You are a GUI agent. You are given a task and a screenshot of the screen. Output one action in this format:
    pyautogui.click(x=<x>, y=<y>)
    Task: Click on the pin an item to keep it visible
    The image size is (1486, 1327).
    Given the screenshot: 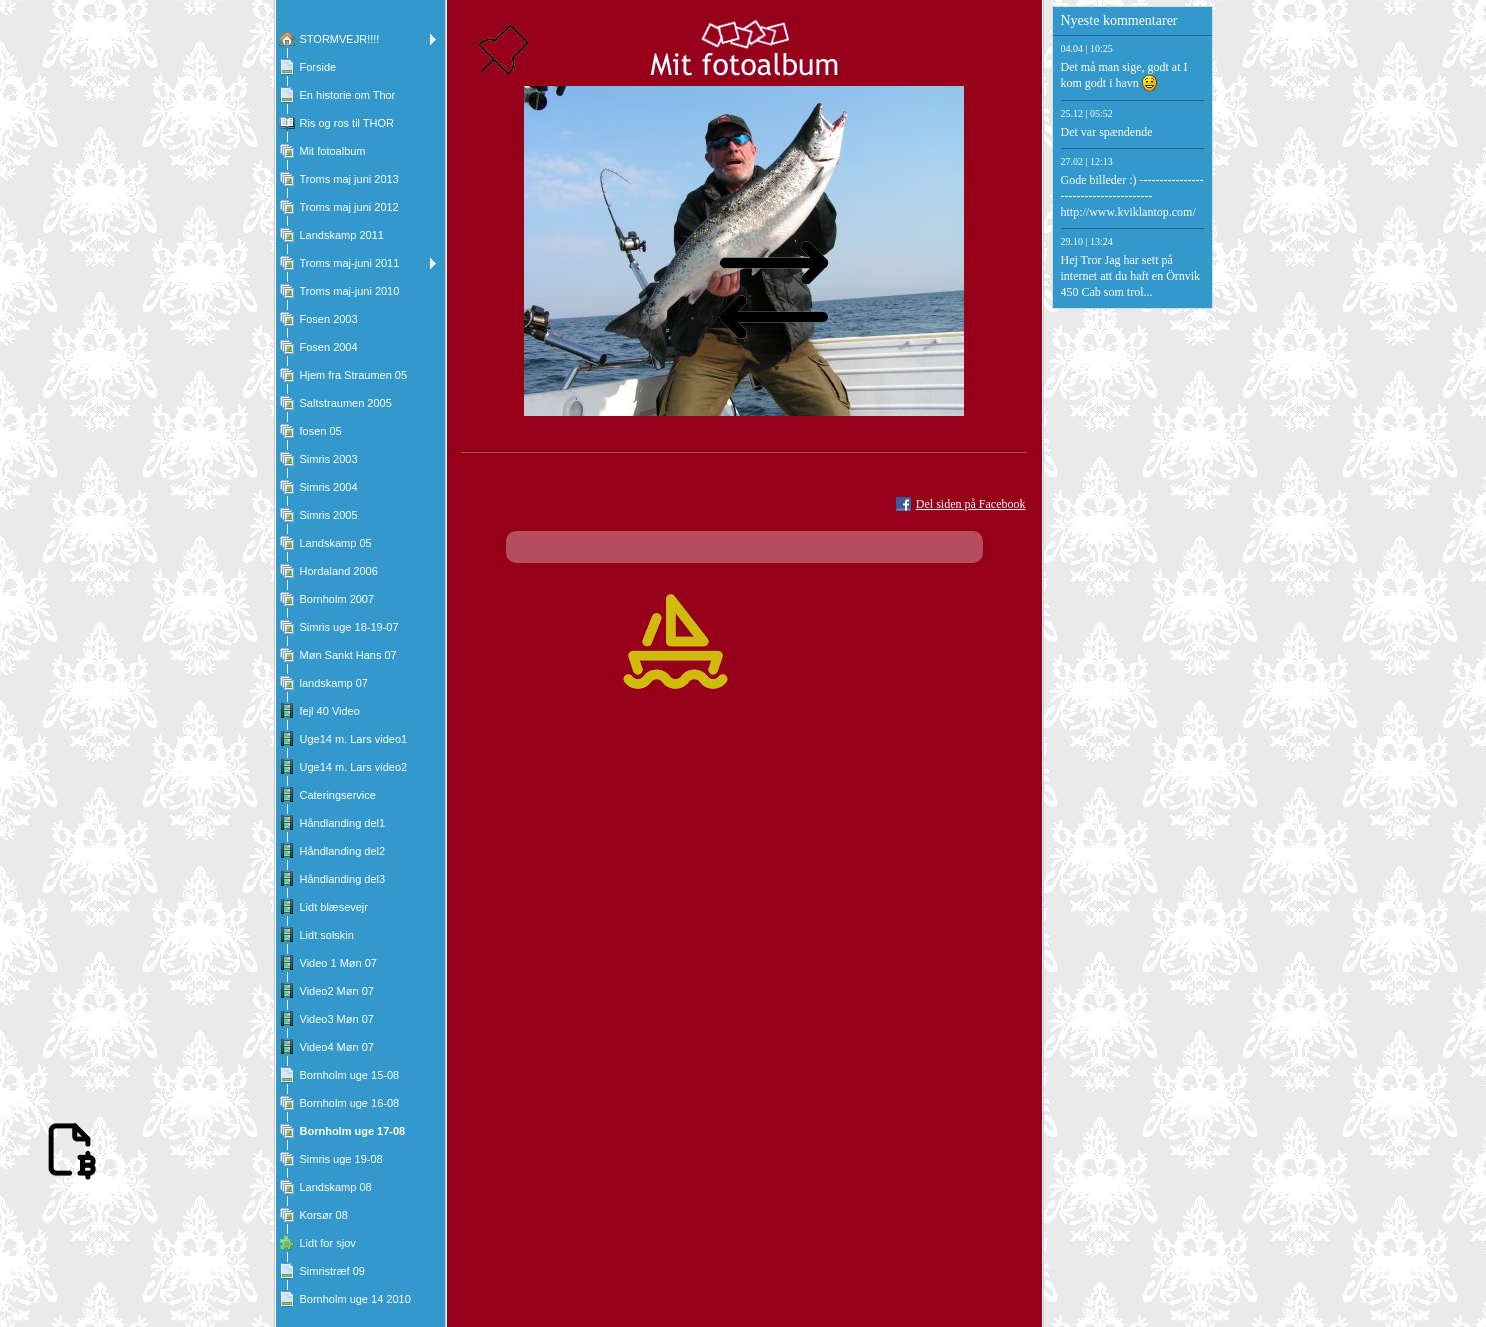 What is the action you would take?
    pyautogui.click(x=501, y=51)
    